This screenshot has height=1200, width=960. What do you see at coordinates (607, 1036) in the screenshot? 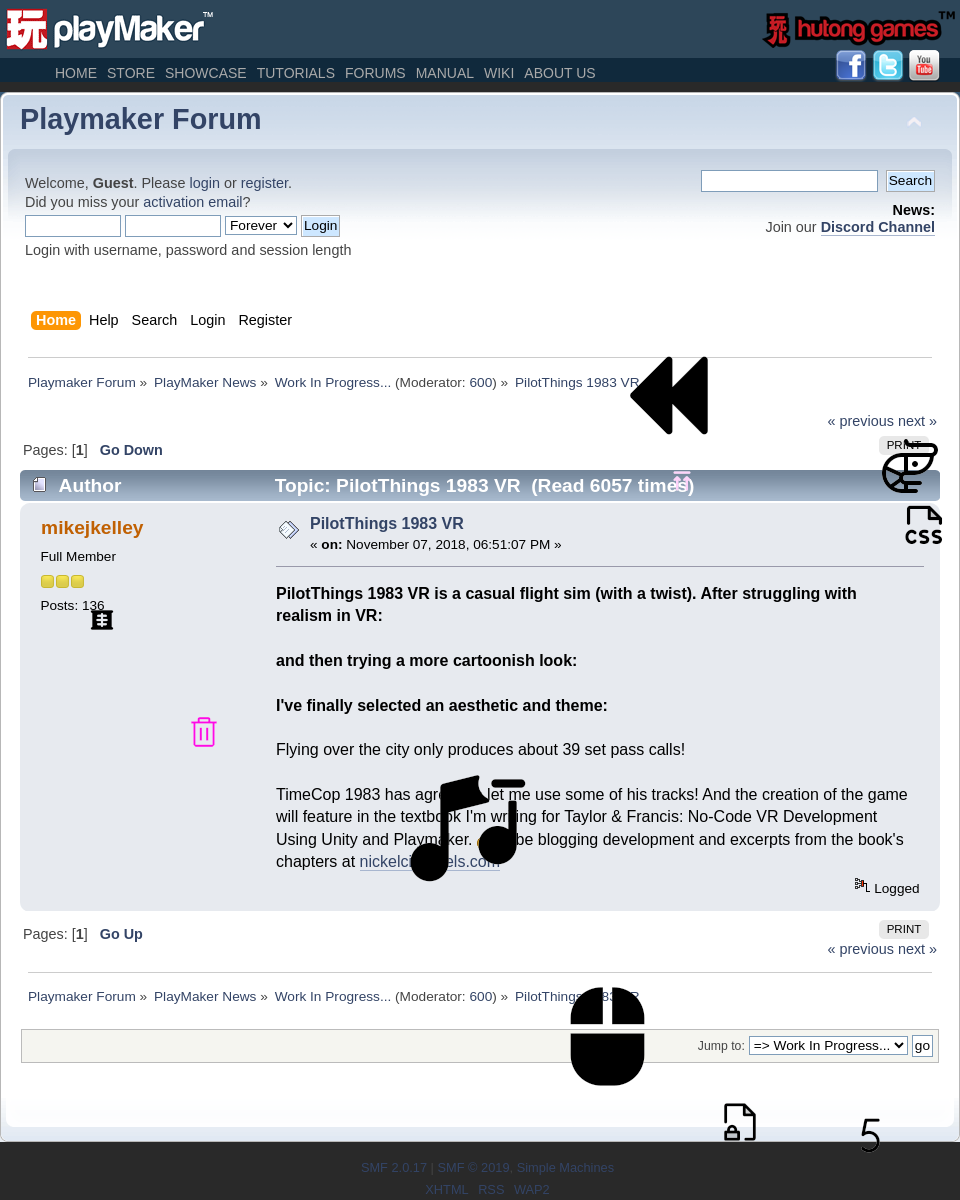
I see `indicates mouse input device settings` at bounding box center [607, 1036].